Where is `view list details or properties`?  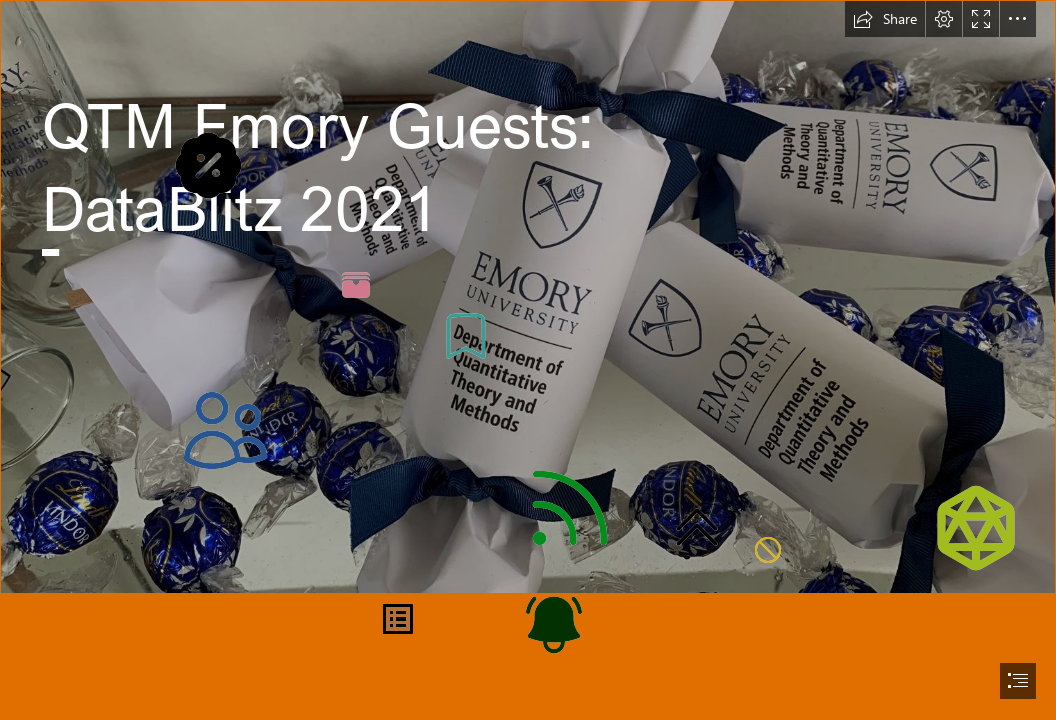
view list details or properties is located at coordinates (398, 619).